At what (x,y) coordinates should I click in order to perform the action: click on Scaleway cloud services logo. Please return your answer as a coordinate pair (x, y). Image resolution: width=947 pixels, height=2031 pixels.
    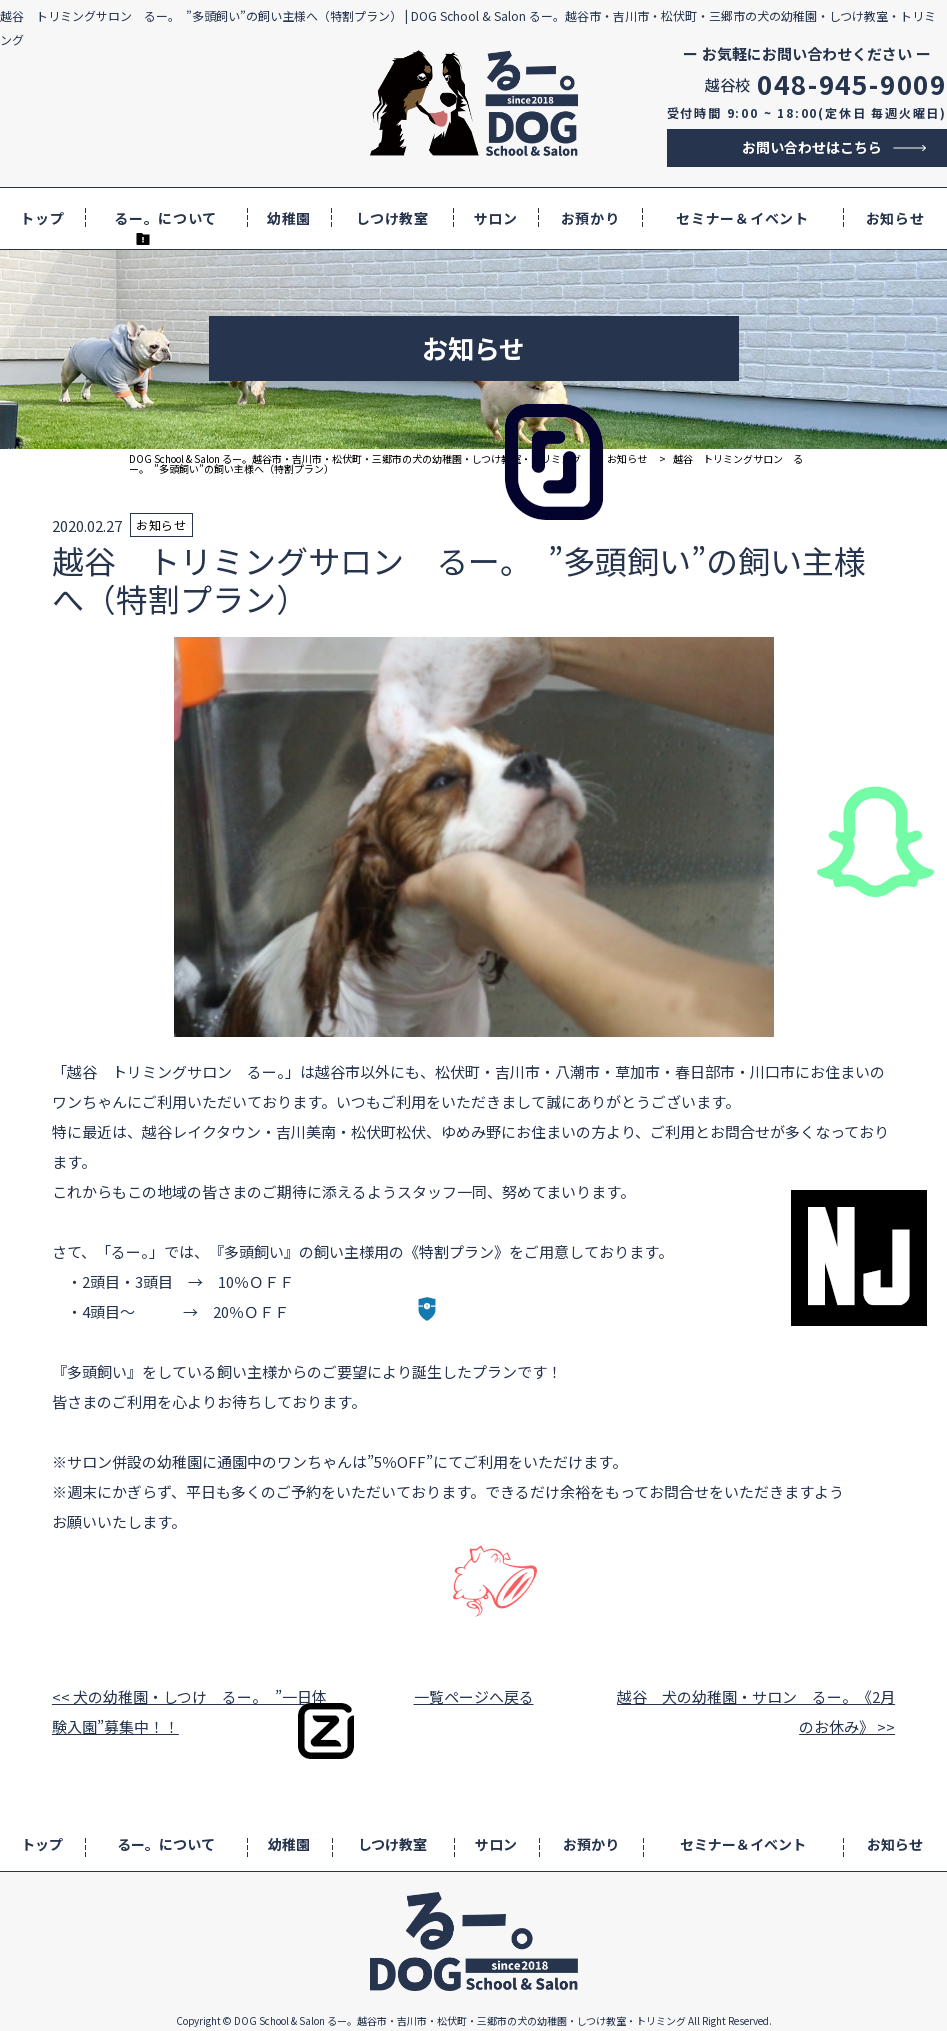
    Looking at the image, I should click on (554, 462).